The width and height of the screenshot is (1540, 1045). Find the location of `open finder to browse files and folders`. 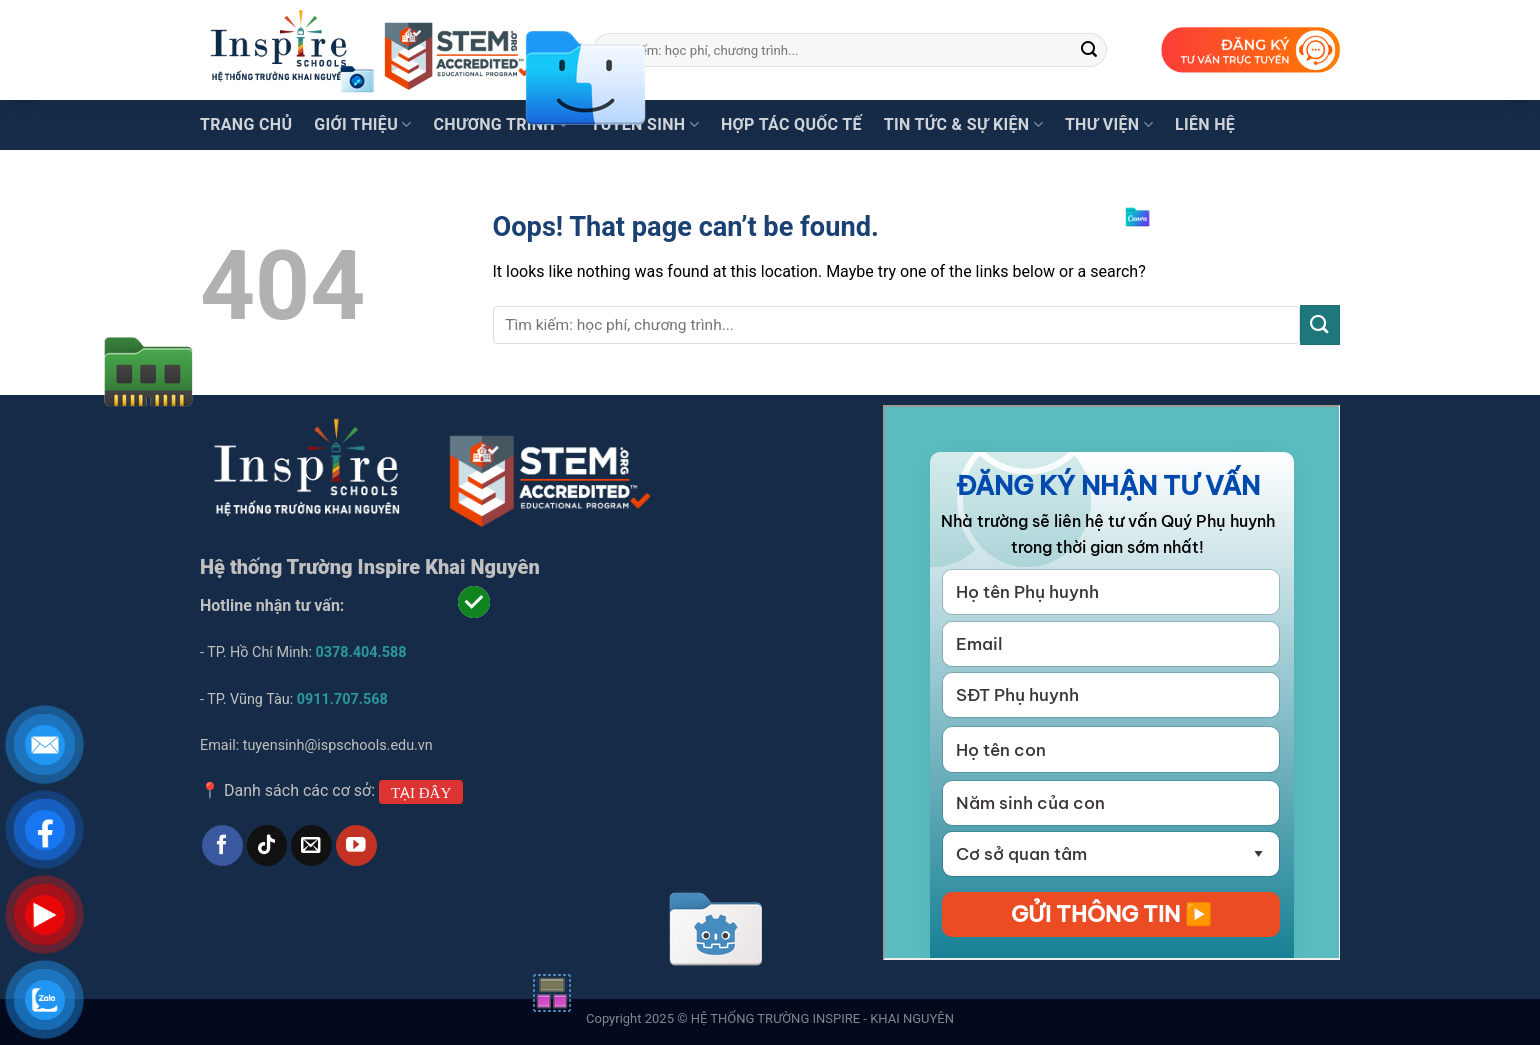

open finder to browse files and folders is located at coordinates (585, 81).